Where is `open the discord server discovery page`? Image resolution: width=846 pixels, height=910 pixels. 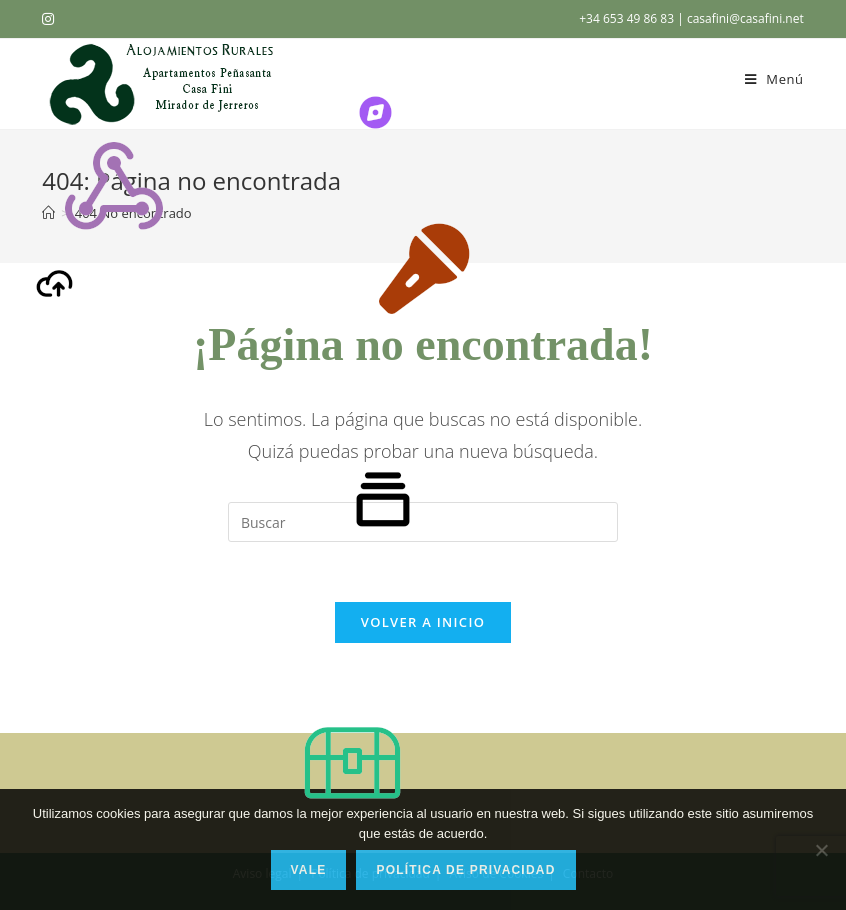
open the discord server discovery page is located at coordinates (375, 112).